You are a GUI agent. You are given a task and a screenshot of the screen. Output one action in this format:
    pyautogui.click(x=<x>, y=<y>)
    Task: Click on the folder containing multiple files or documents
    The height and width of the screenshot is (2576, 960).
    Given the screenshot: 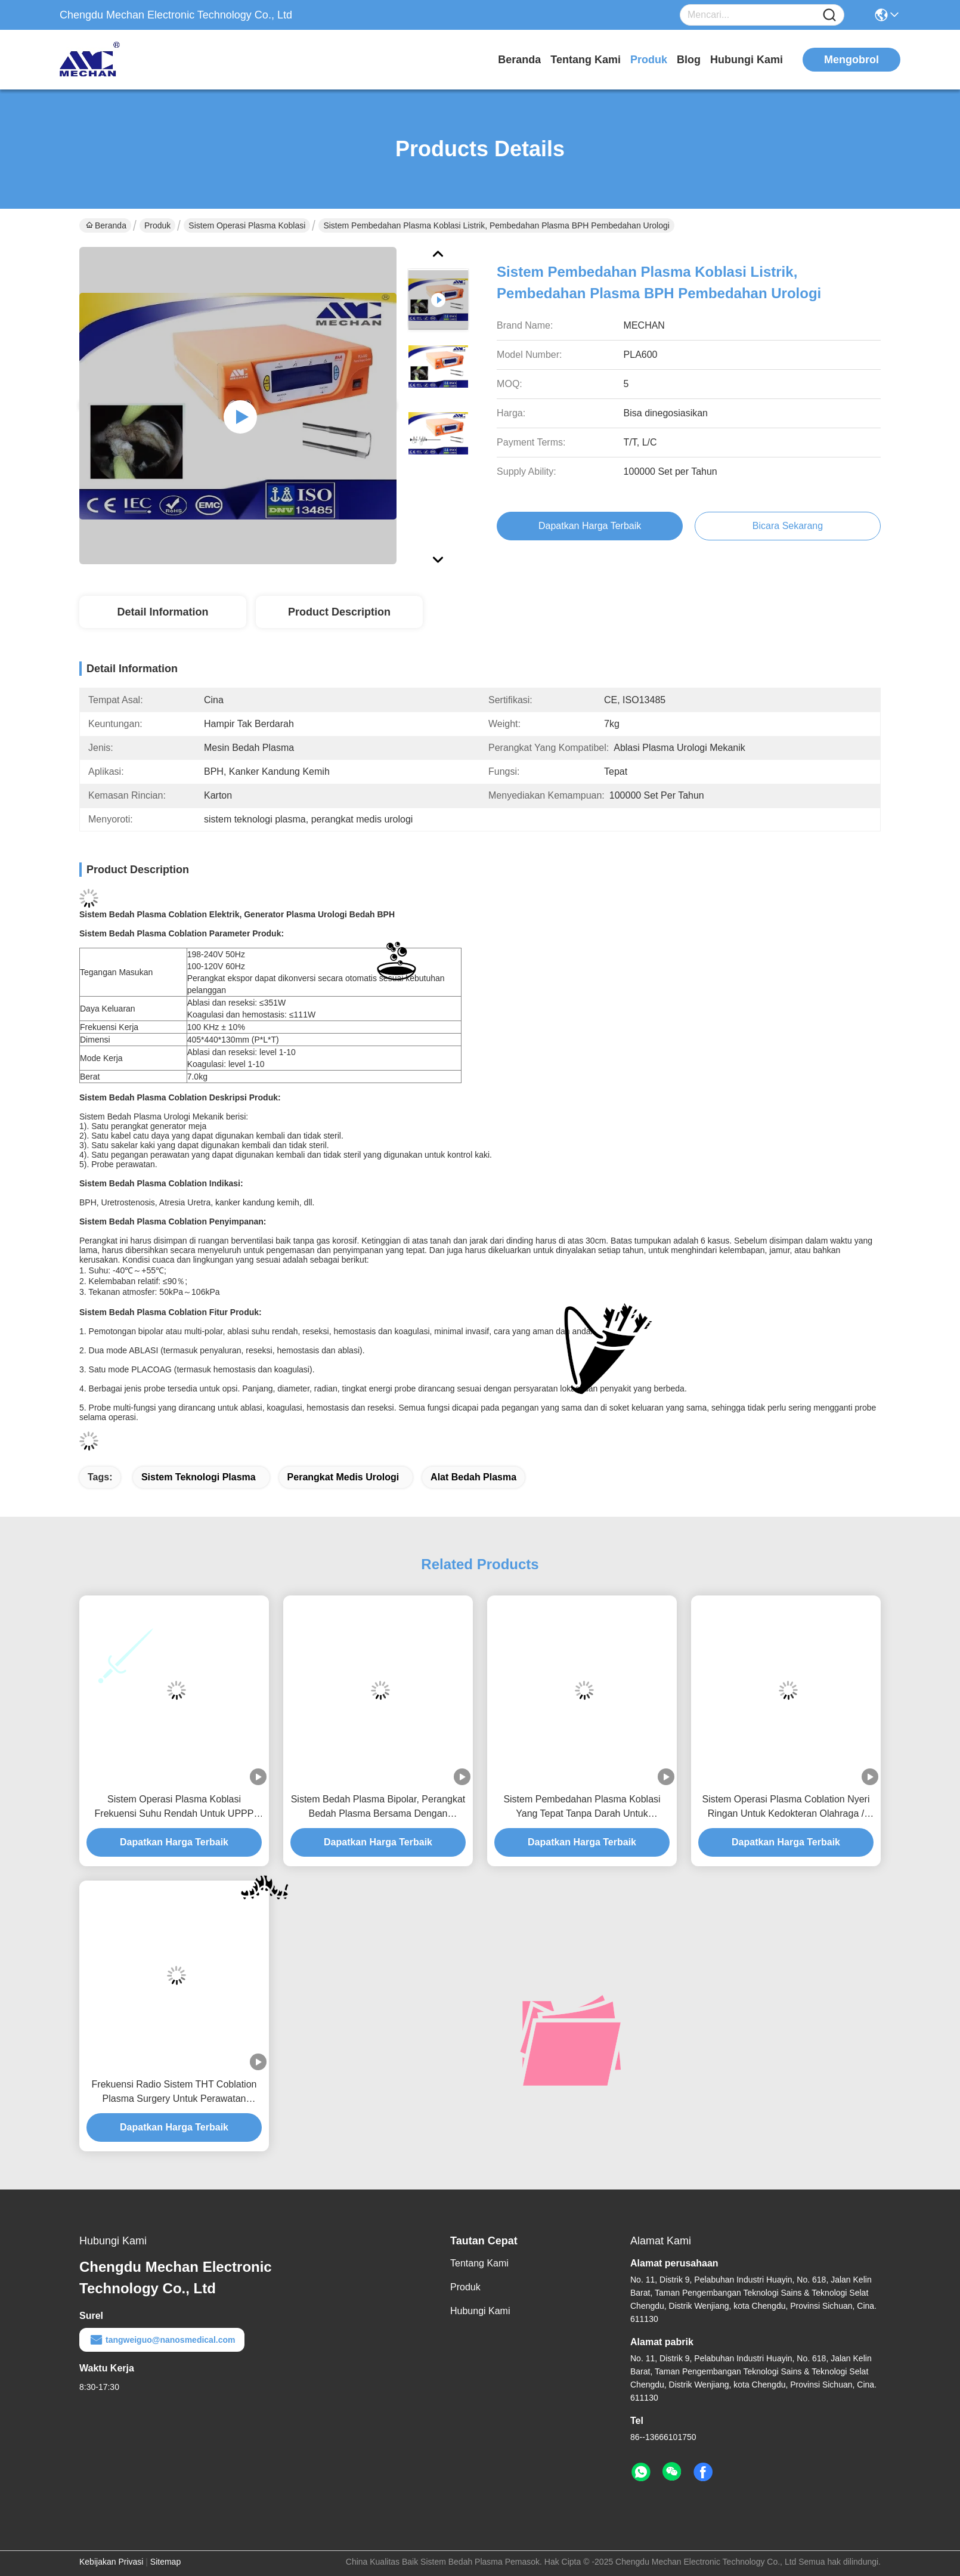 What is the action you would take?
    pyautogui.click(x=570, y=2042)
    